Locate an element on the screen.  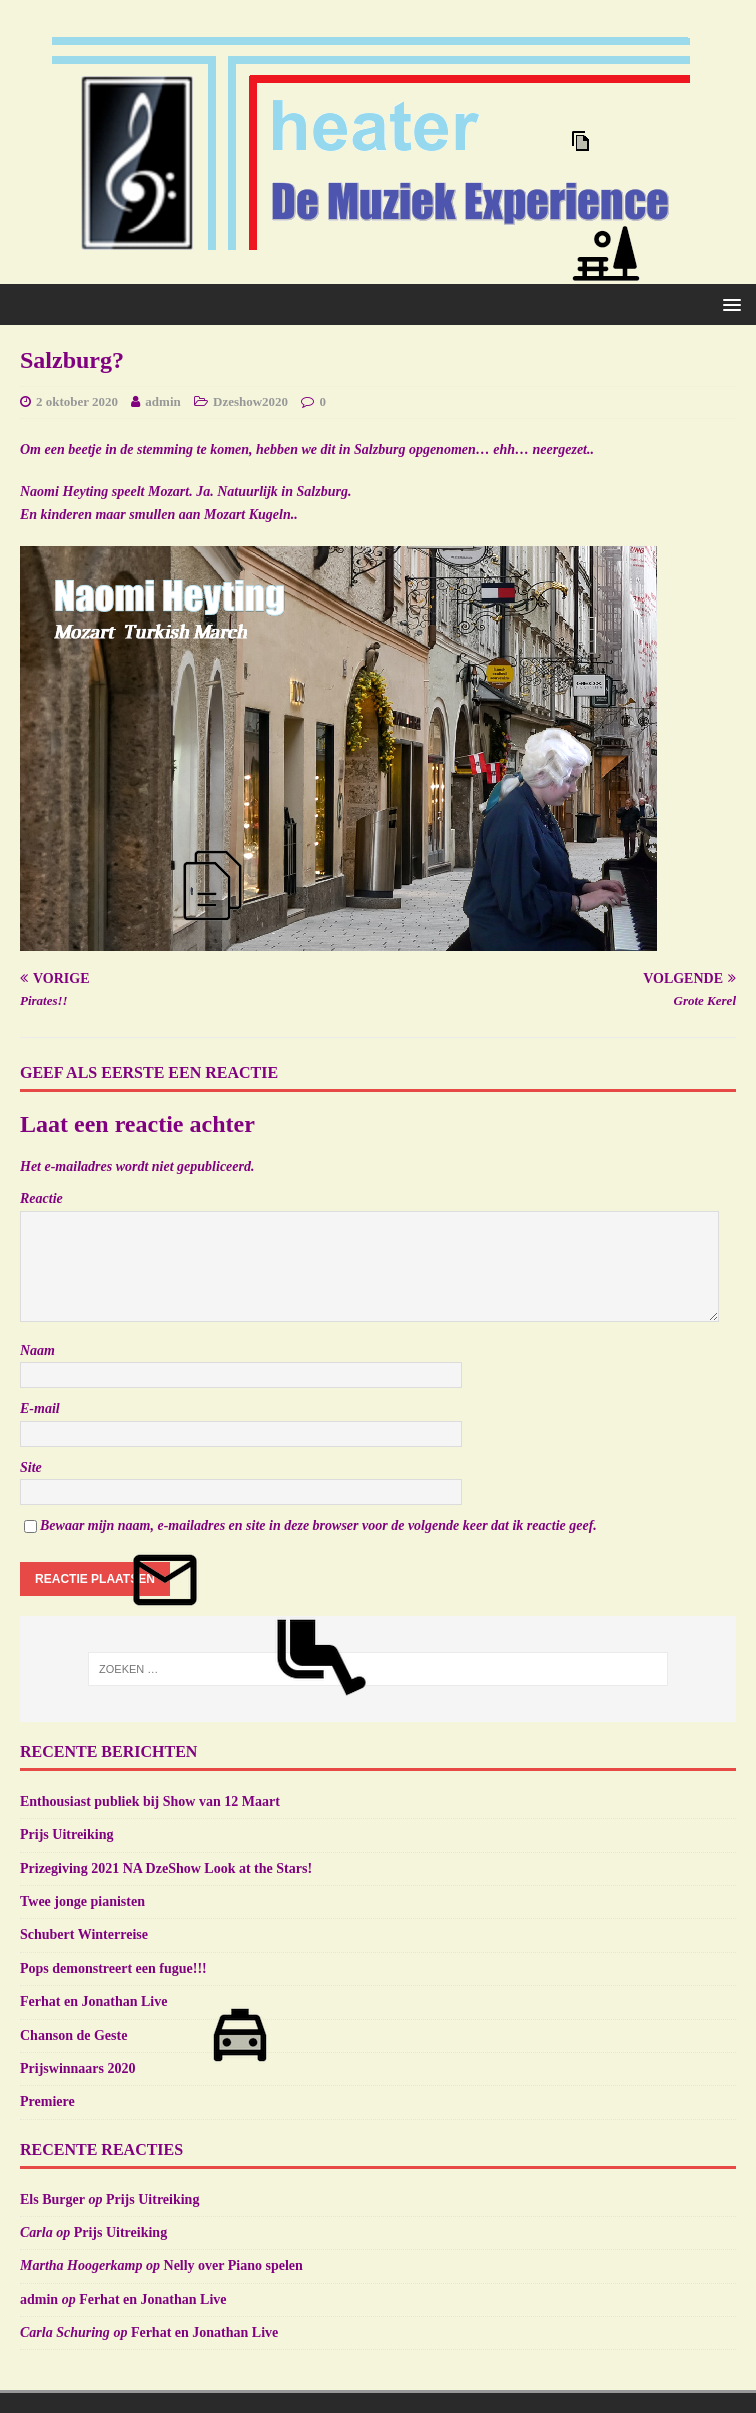
copy file to clipboard is located at coordinates (581, 141).